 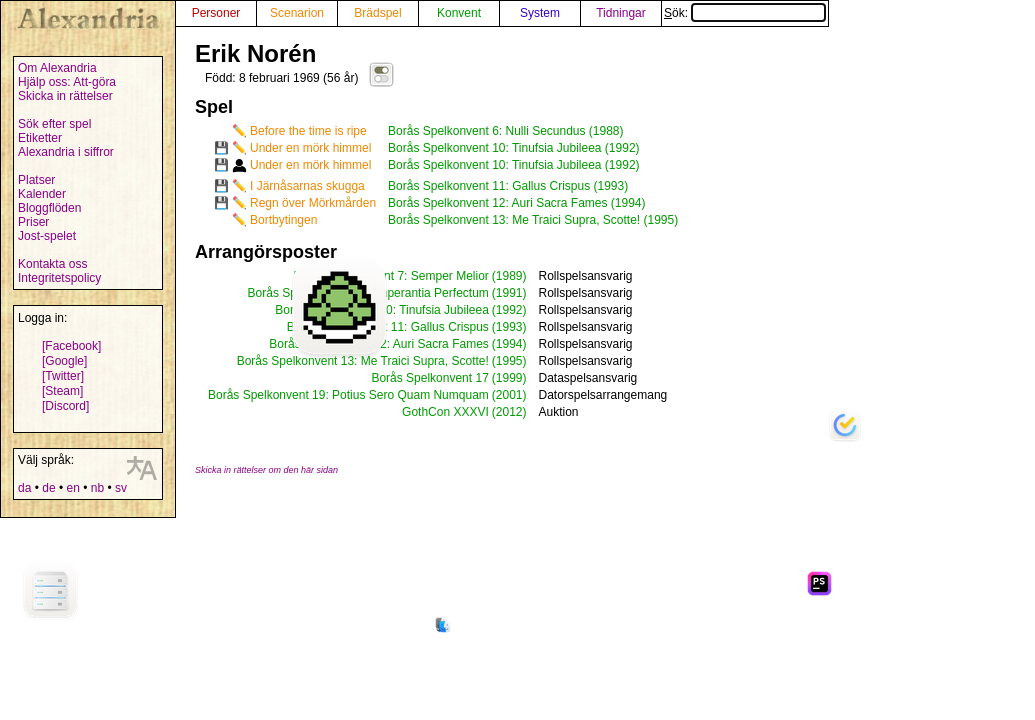 What do you see at coordinates (339, 307) in the screenshot?
I see `open turtl secure note-taking app` at bounding box center [339, 307].